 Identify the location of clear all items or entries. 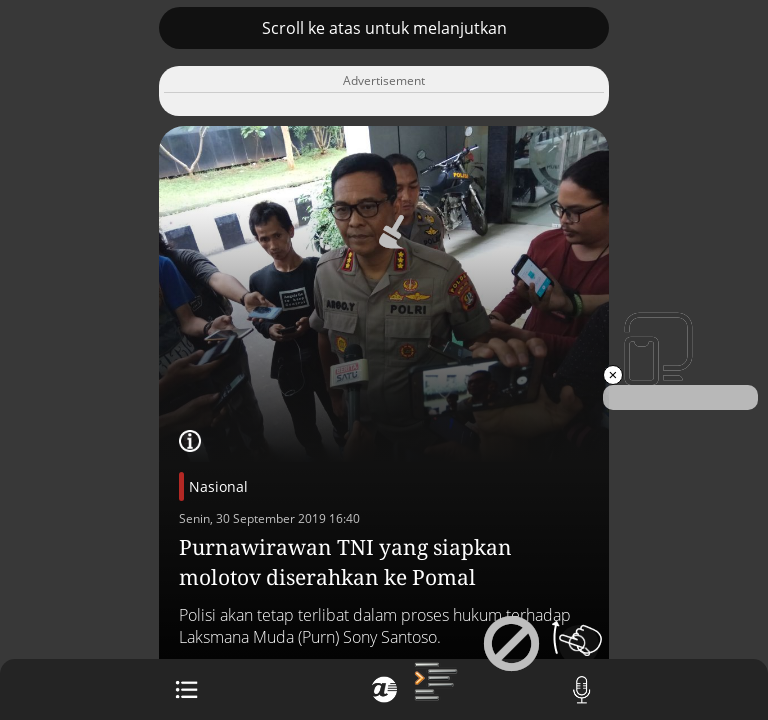
(394, 234).